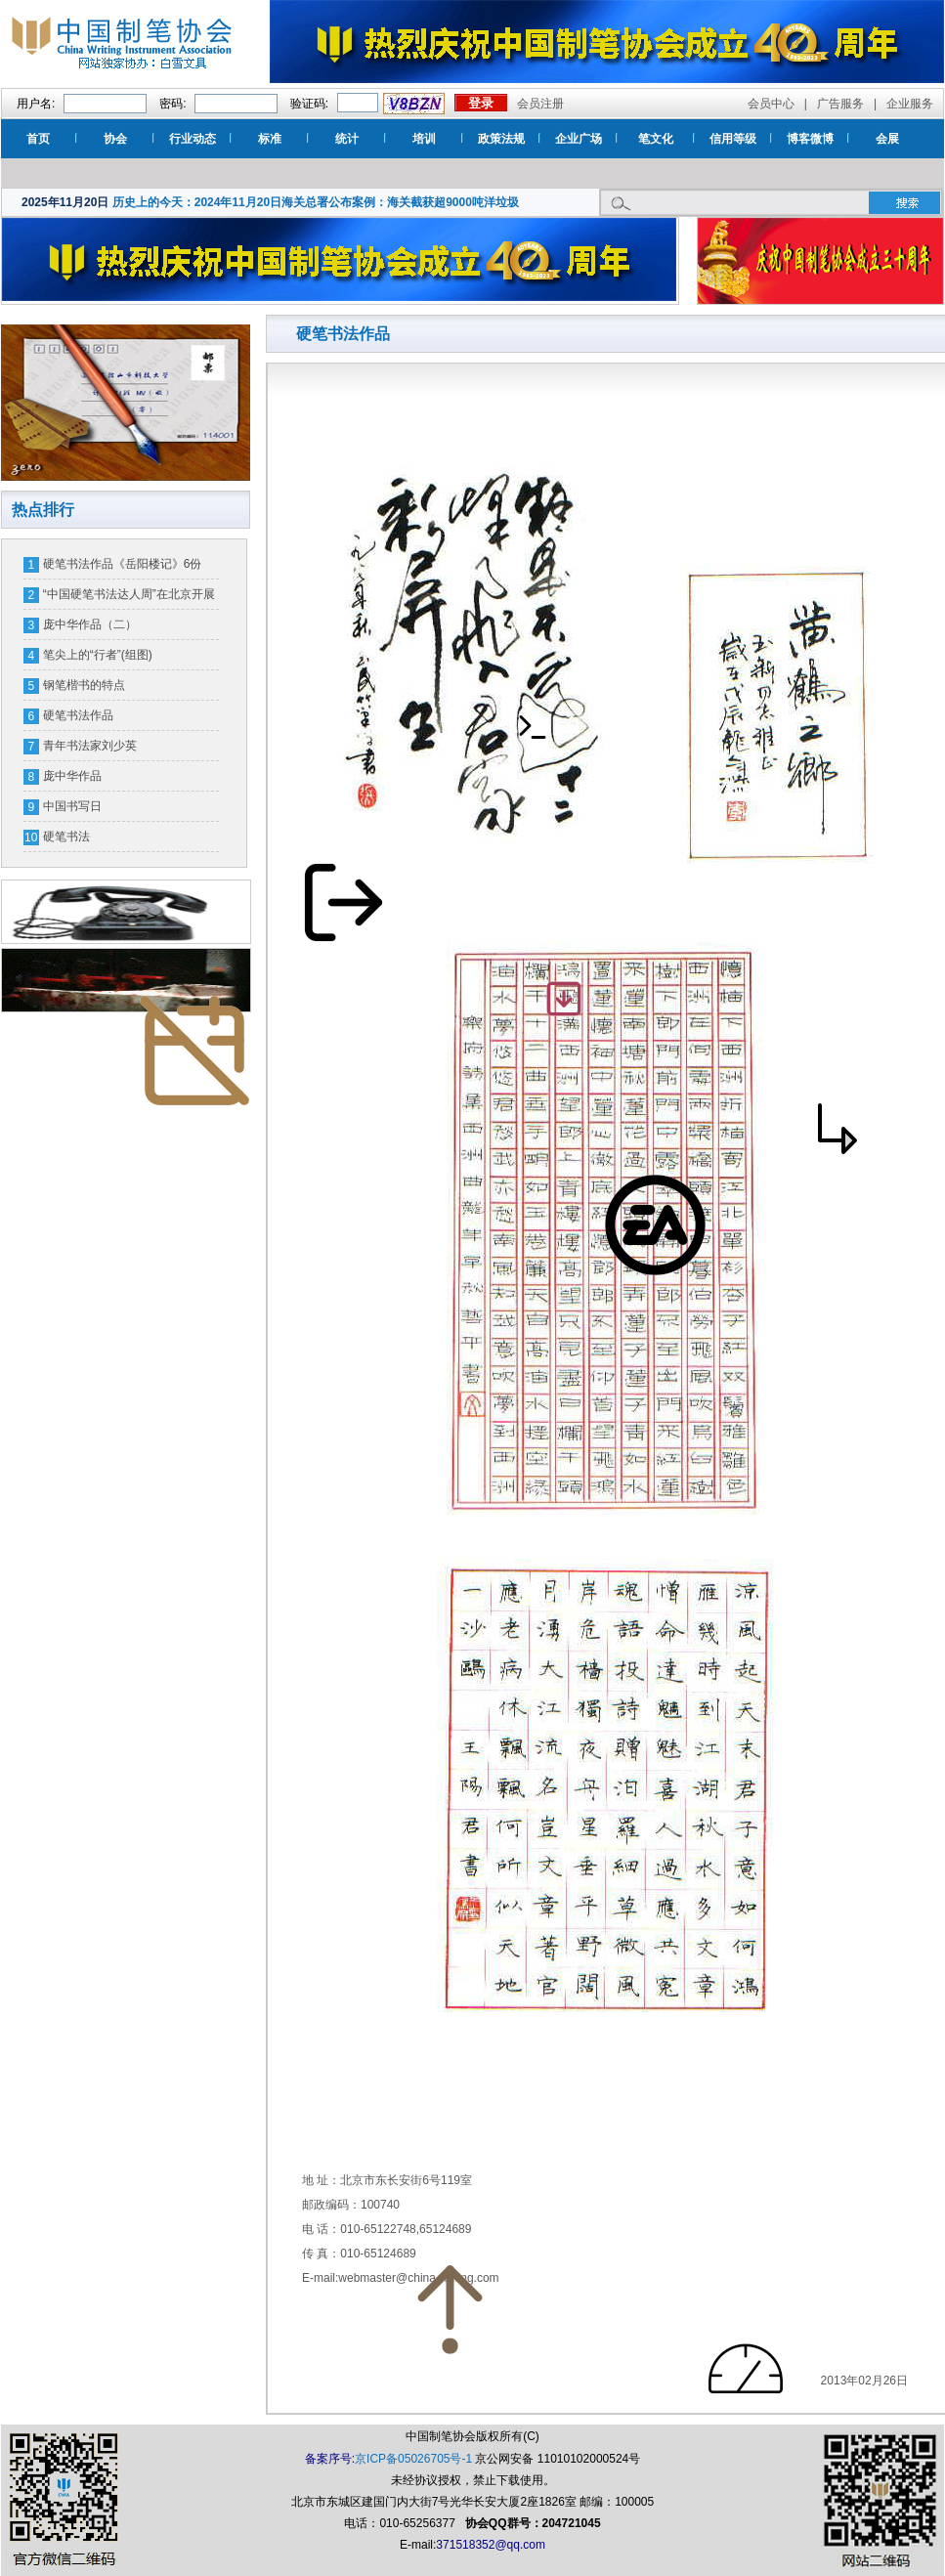 The width and height of the screenshot is (945, 2576). I want to click on disable calendar or scheduling feature, so click(194, 1051).